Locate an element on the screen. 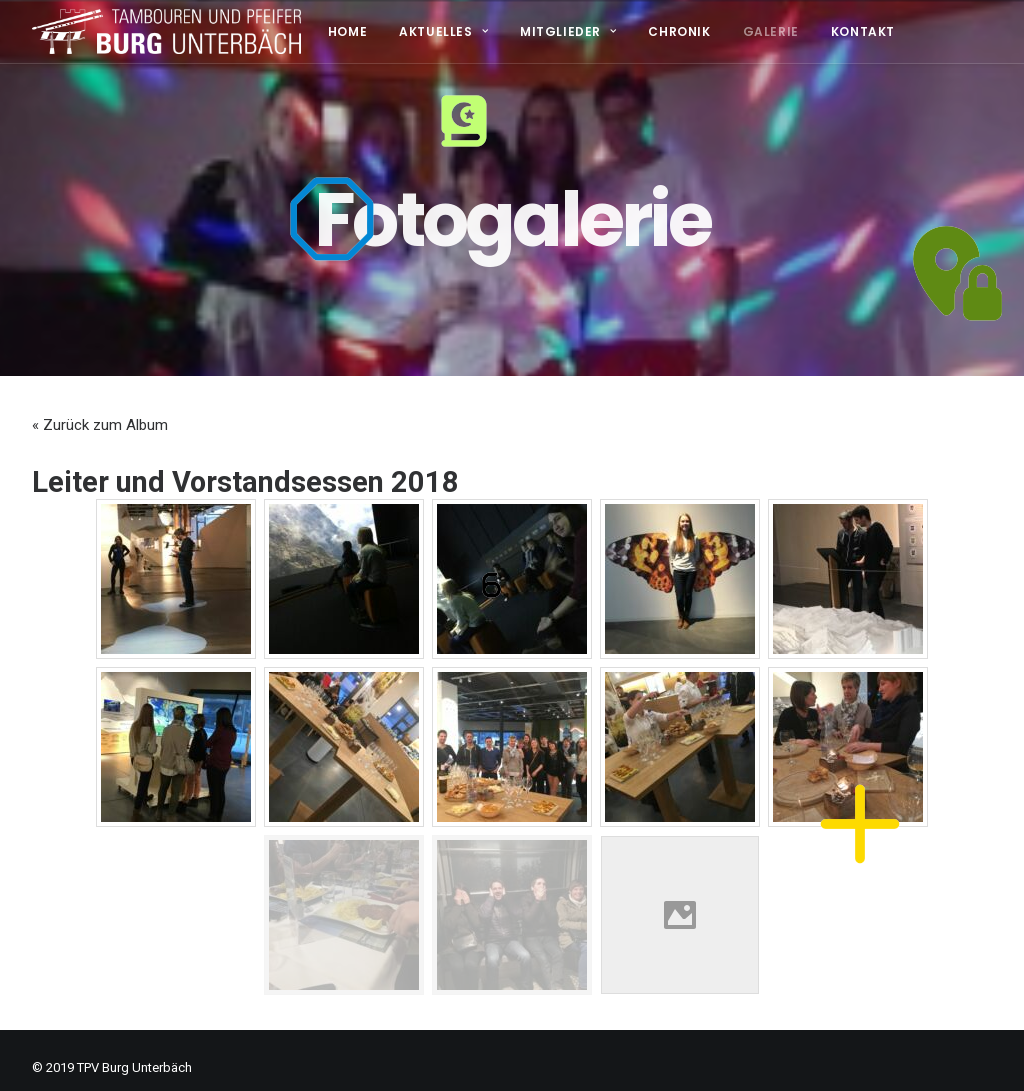  access quran or islamic religious text is located at coordinates (464, 121).